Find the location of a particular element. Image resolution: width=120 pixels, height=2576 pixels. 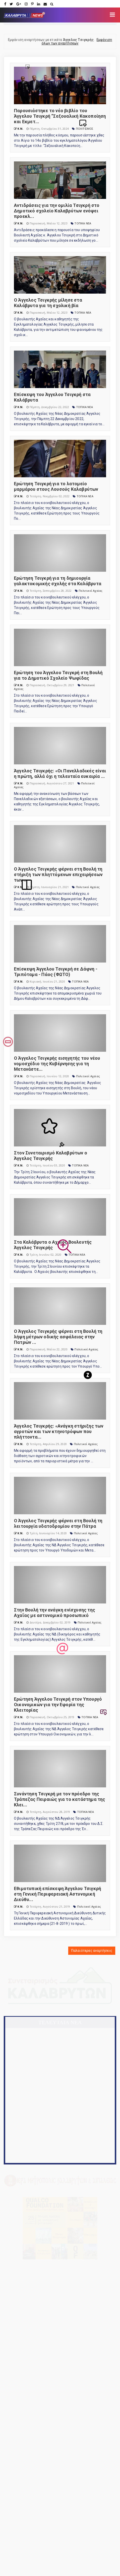

add item to favorites is located at coordinates (49, 1126).